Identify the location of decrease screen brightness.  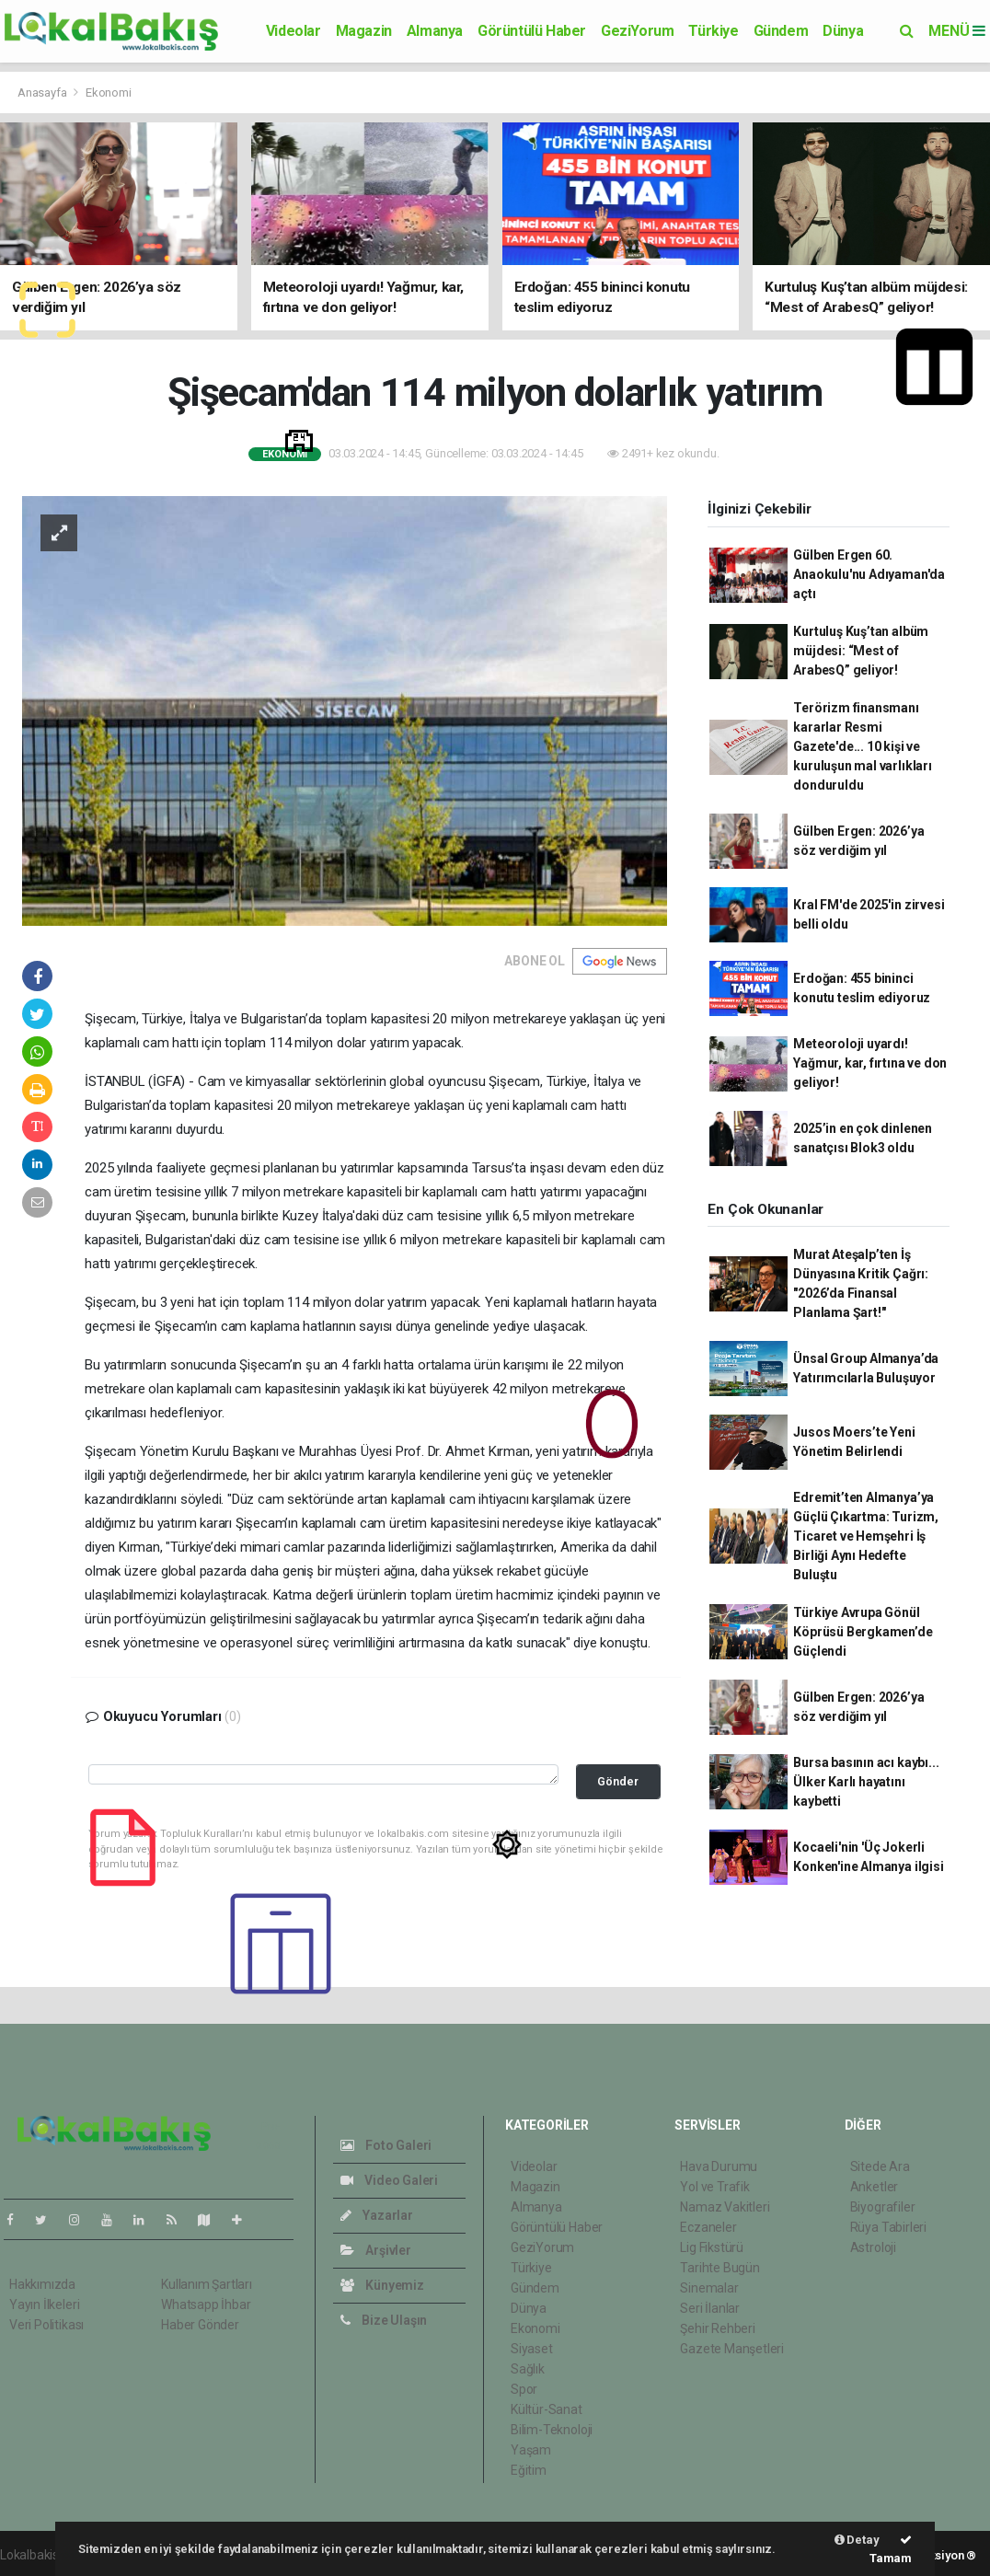
(507, 1844).